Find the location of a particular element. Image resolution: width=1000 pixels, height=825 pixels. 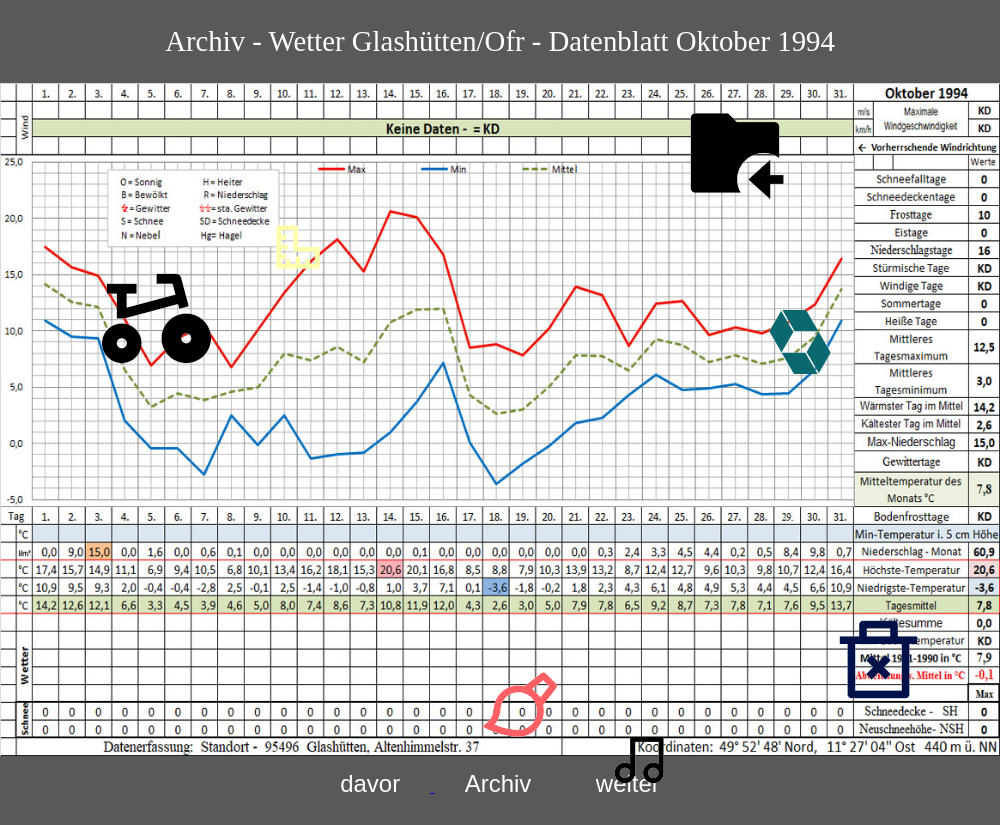

view received files or downloads is located at coordinates (735, 153).